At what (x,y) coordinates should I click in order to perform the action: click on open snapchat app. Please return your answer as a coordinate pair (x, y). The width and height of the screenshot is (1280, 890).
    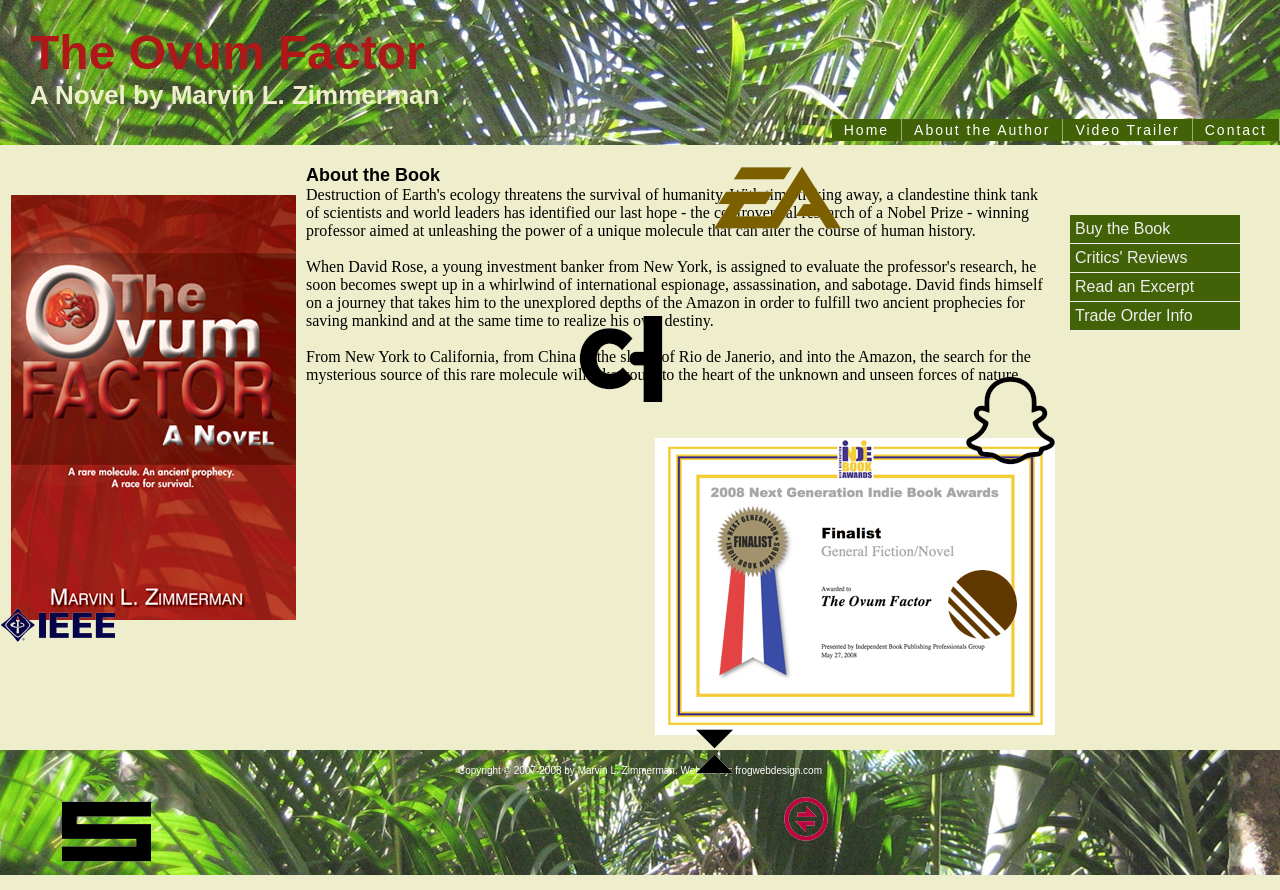
    Looking at the image, I should click on (1010, 420).